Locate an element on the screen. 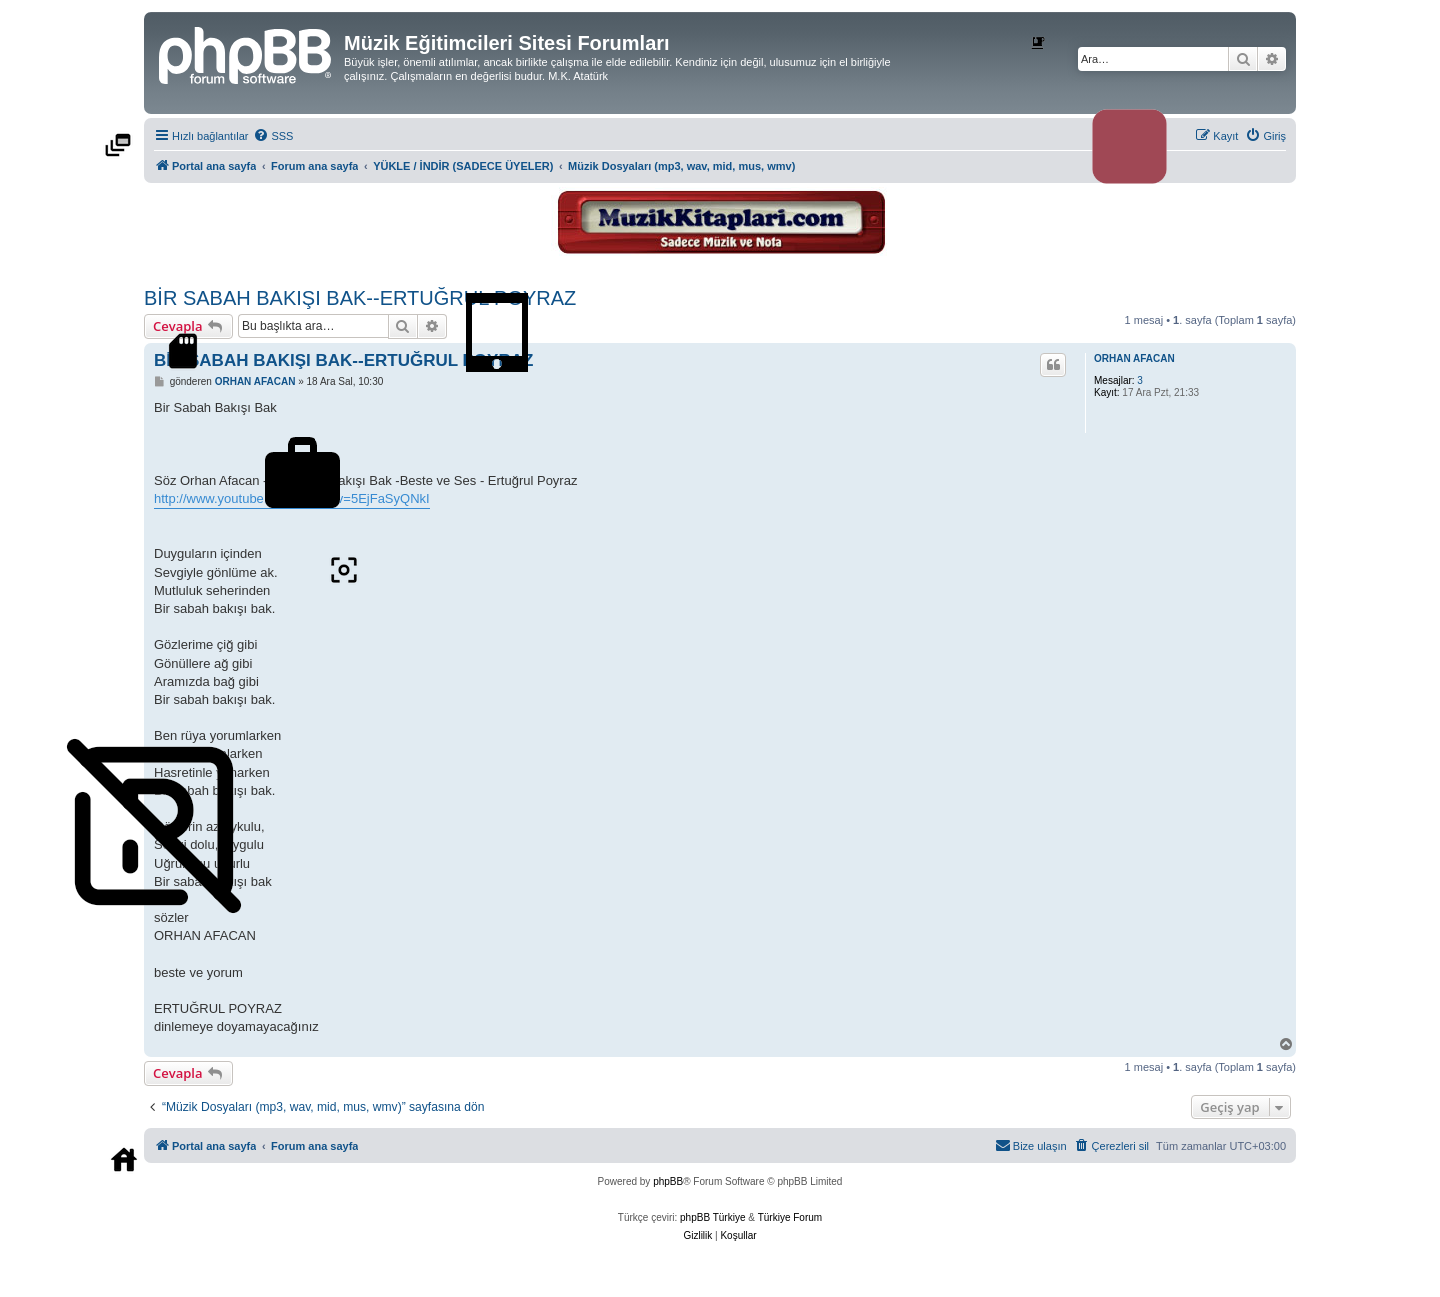 The height and width of the screenshot is (1297, 1440). go to home screen is located at coordinates (124, 1160).